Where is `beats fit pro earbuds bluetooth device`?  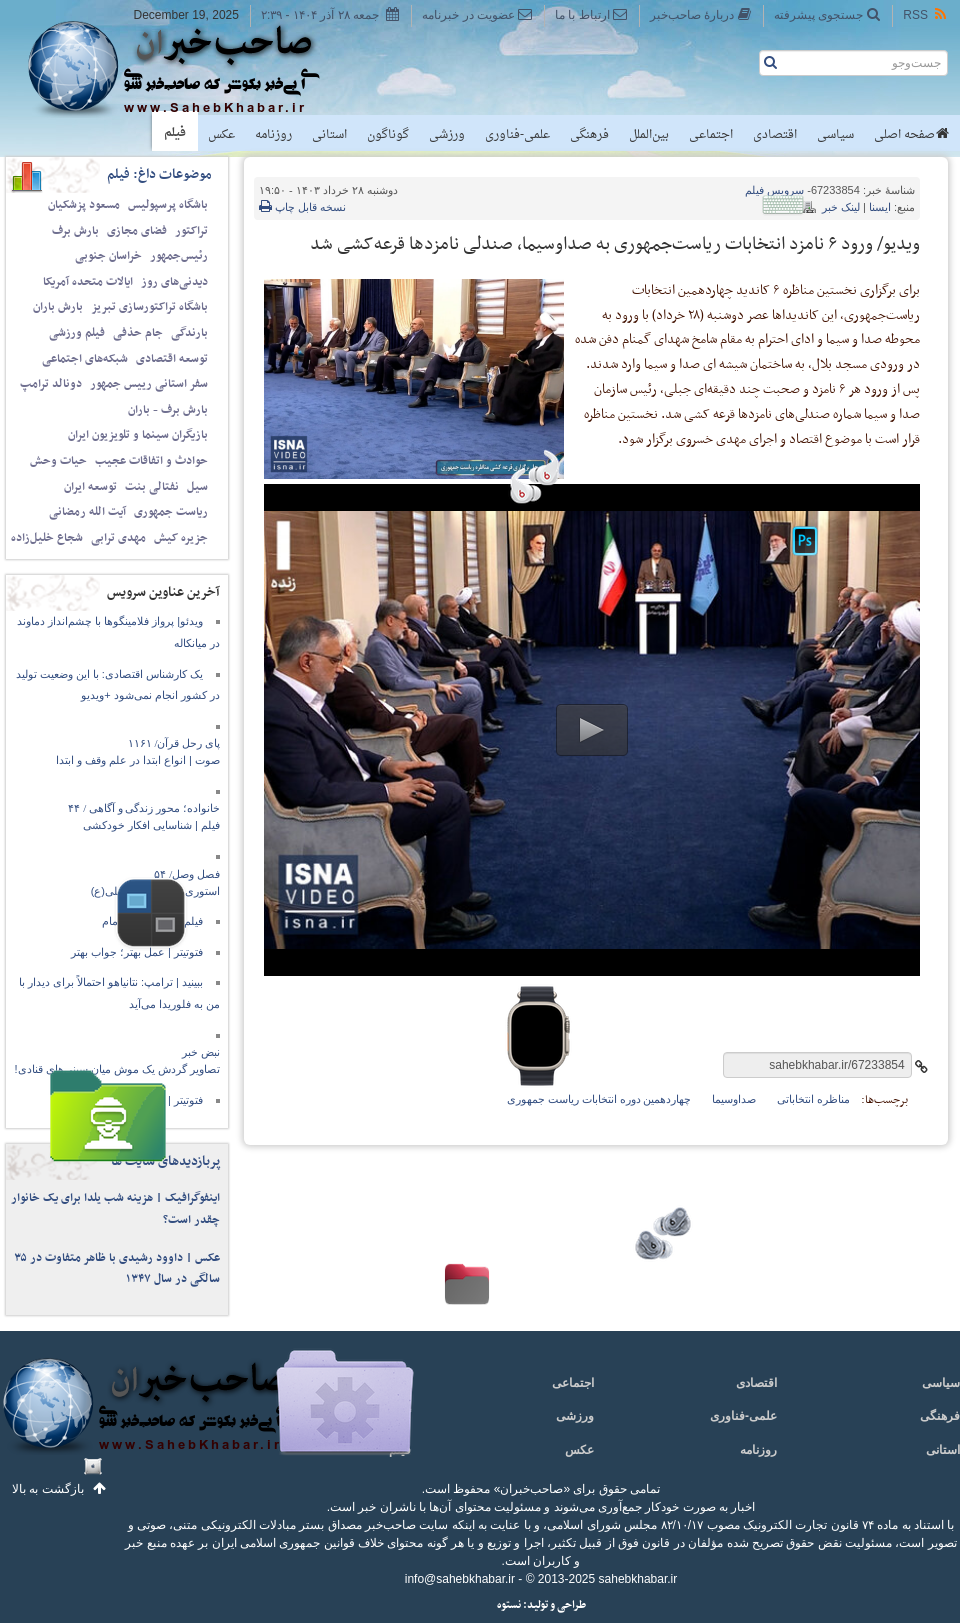
beats fit pro earbuds bluetooth device is located at coordinates (534, 477).